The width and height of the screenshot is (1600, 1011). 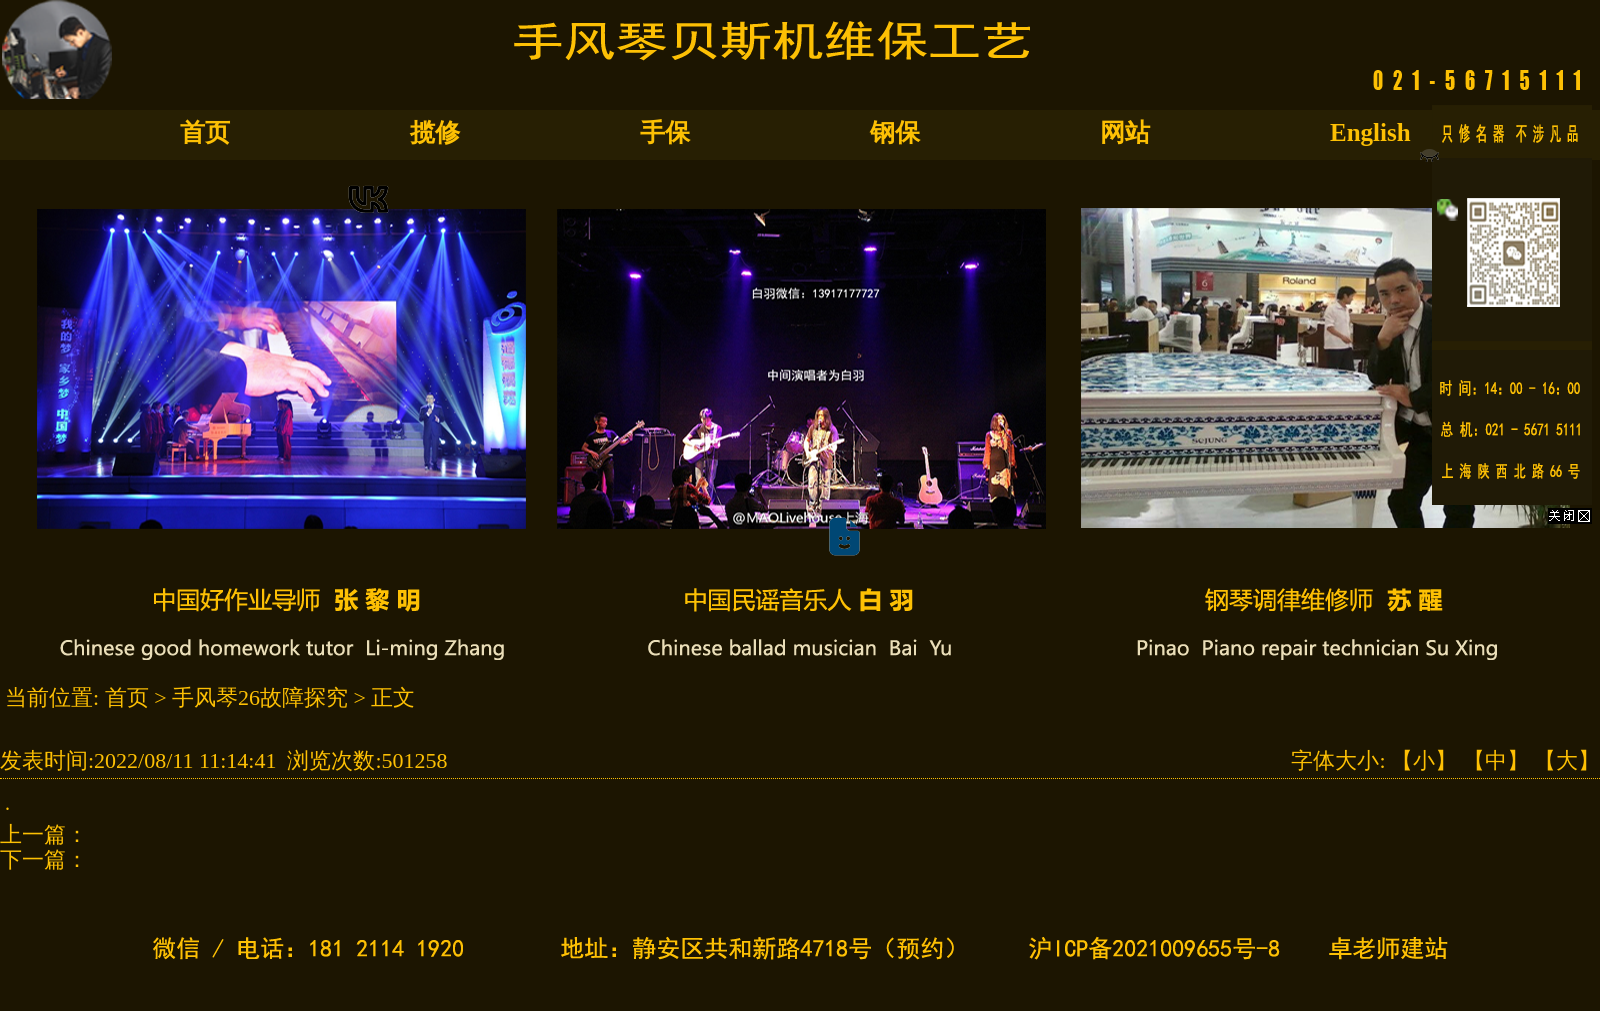 What do you see at coordinates (844, 536) in the screenshot?
I see `view a friendly or positive document` at bounding box center [844, 536].